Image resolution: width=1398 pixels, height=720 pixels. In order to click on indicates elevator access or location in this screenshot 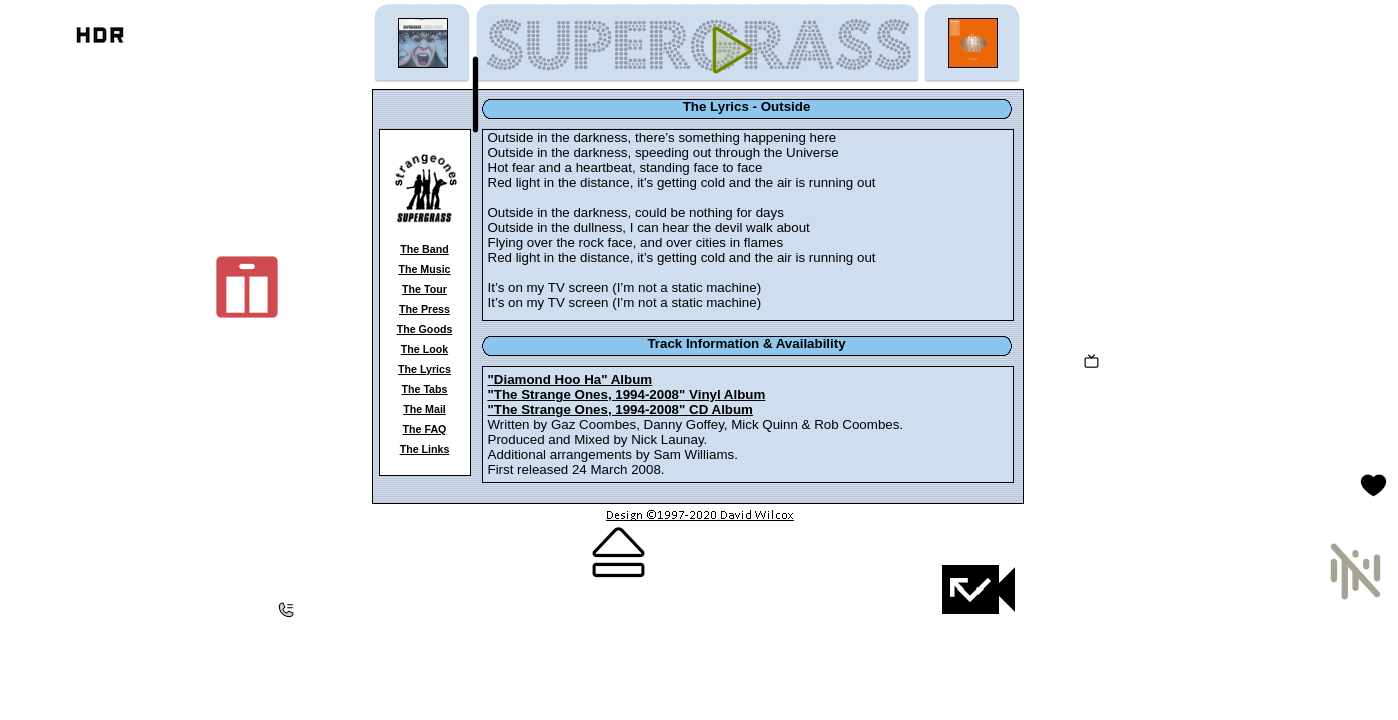, I will do `click(247, 287)`.